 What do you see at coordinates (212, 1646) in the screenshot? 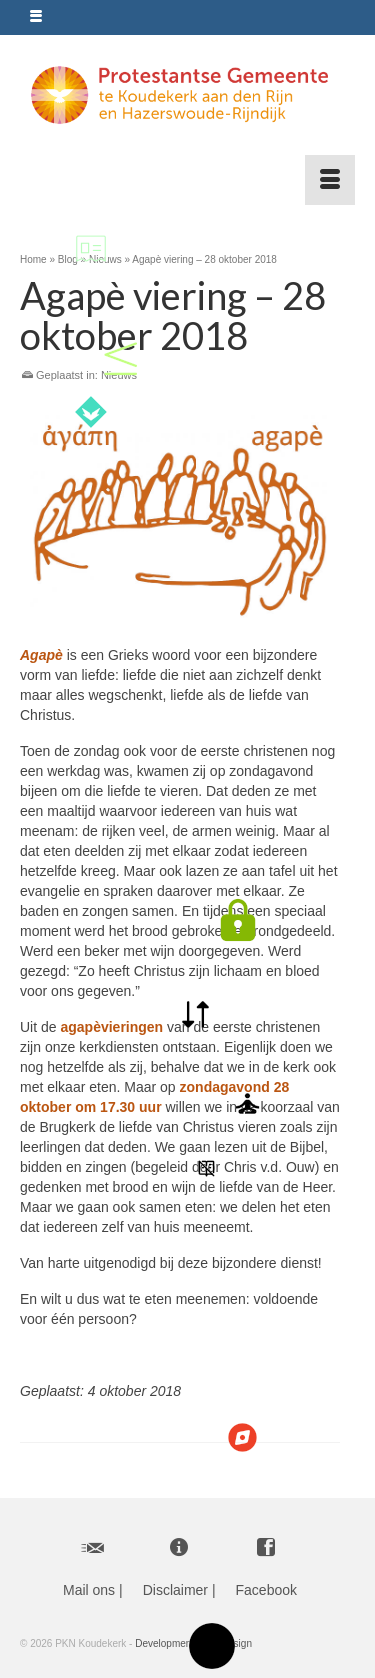
I see `close or dismiss a dialog` at bounding box center [212, 1646].